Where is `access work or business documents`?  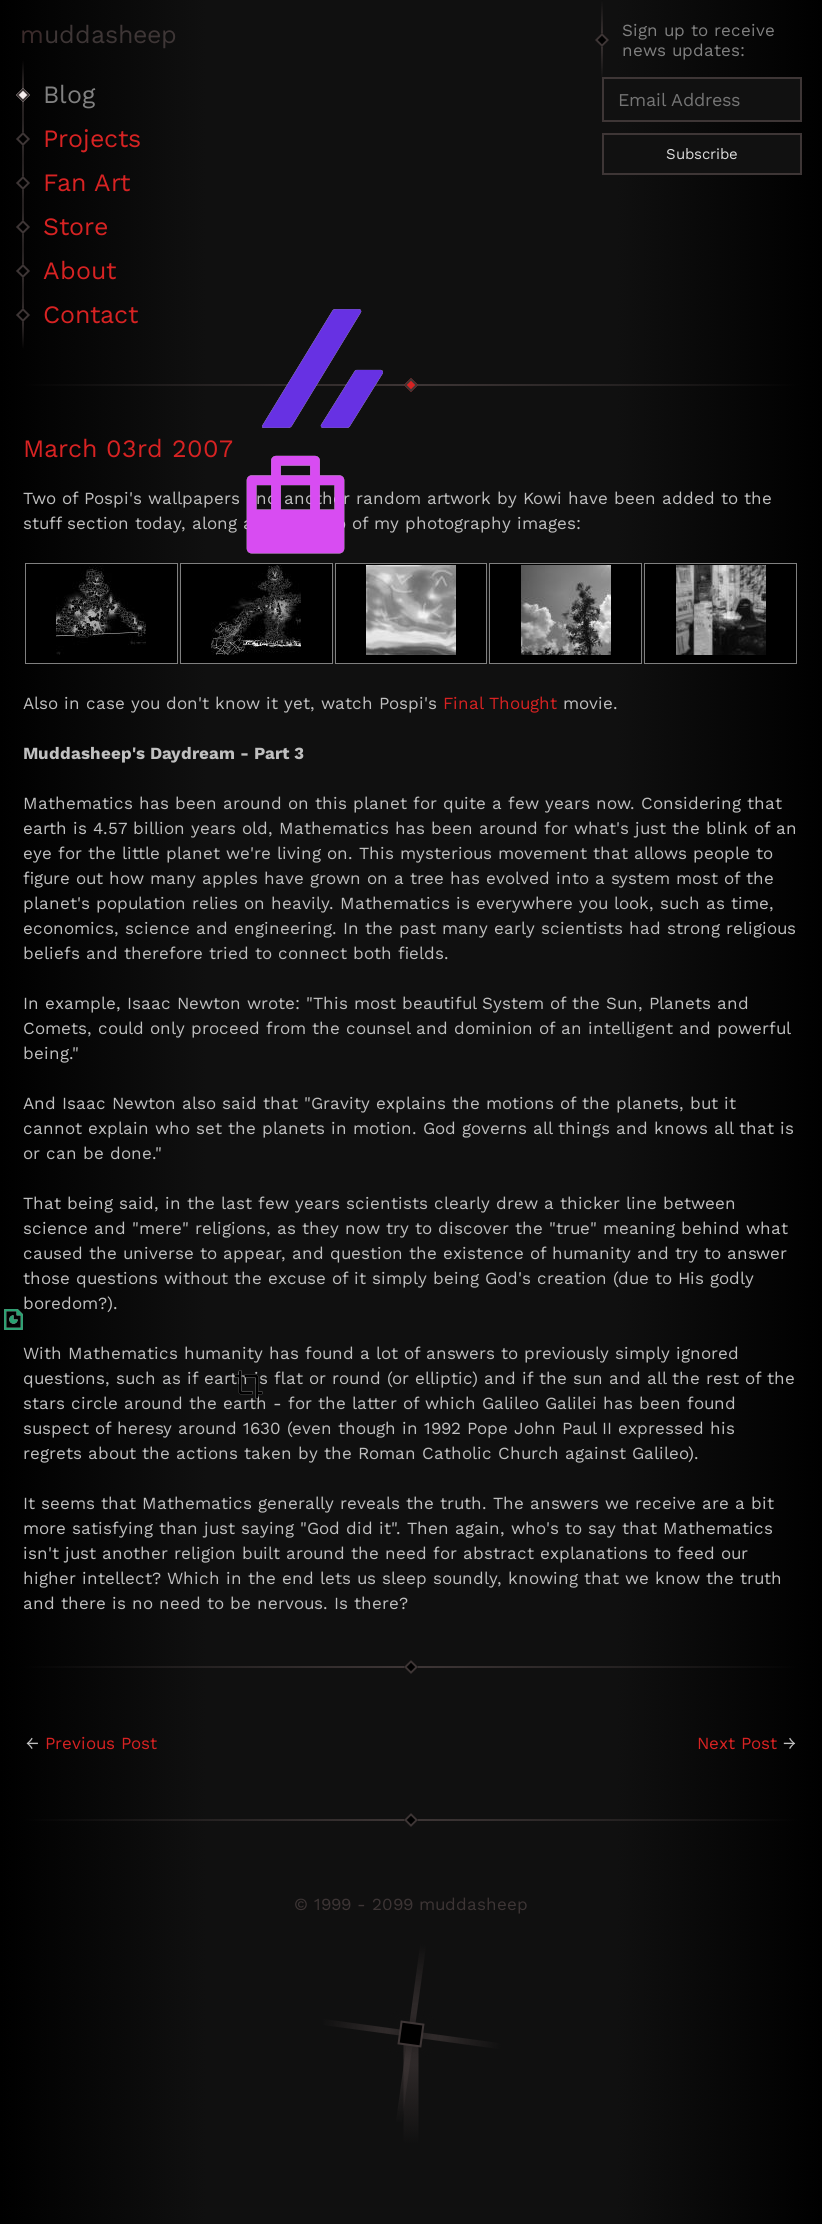 access work or business documents is located at coordinates (295, 509).